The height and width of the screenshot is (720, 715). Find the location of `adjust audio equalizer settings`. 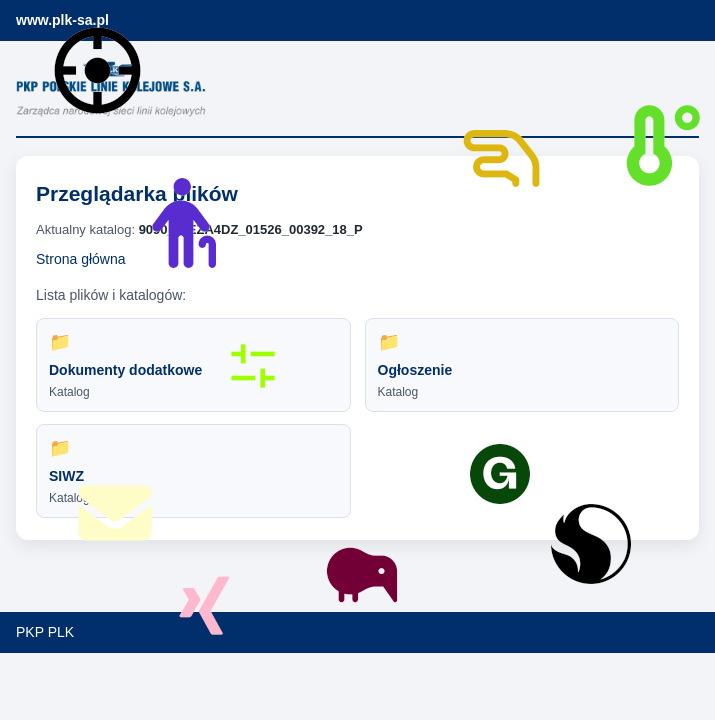

adjust audio equalizer settings is located at coordinates (253, 366).